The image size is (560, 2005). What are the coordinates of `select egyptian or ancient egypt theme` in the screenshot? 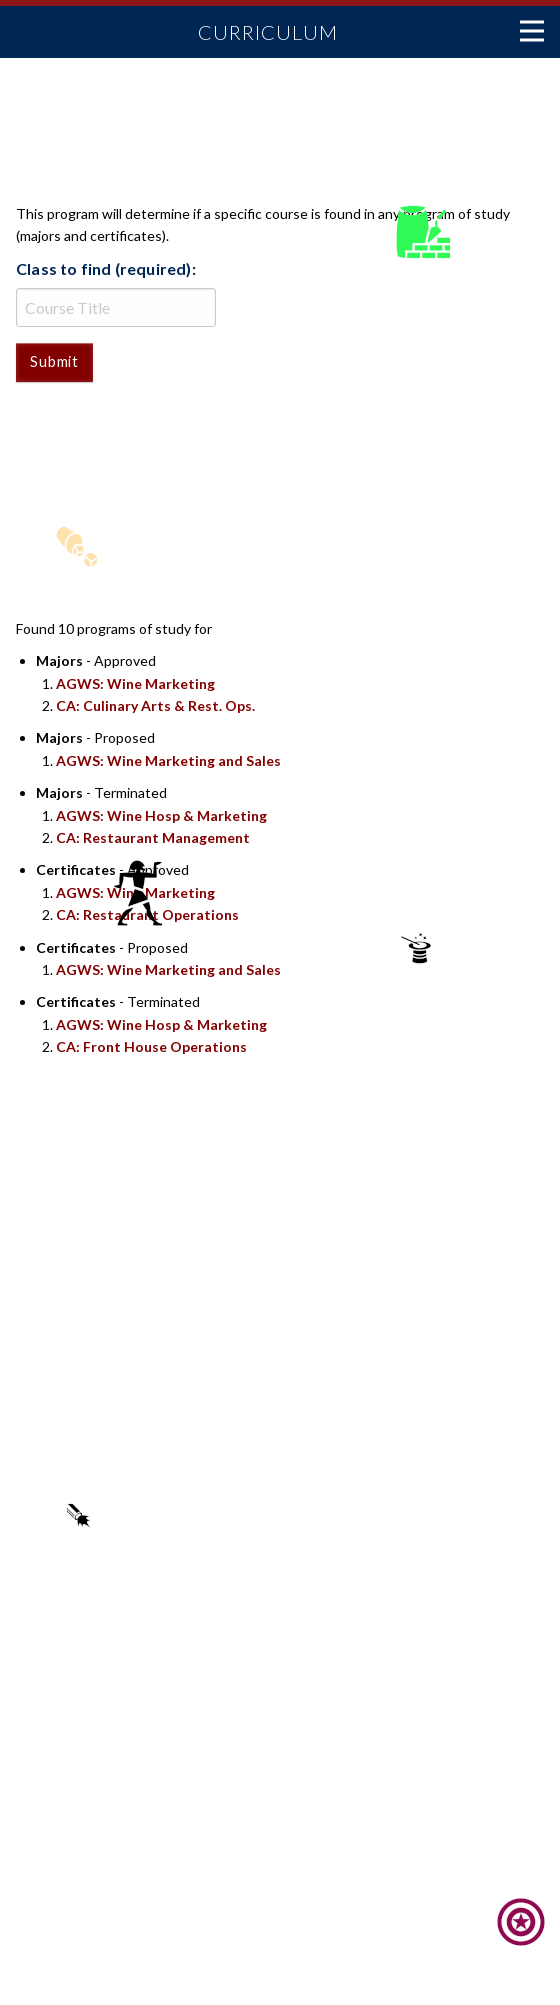 It's located at (138, 893).